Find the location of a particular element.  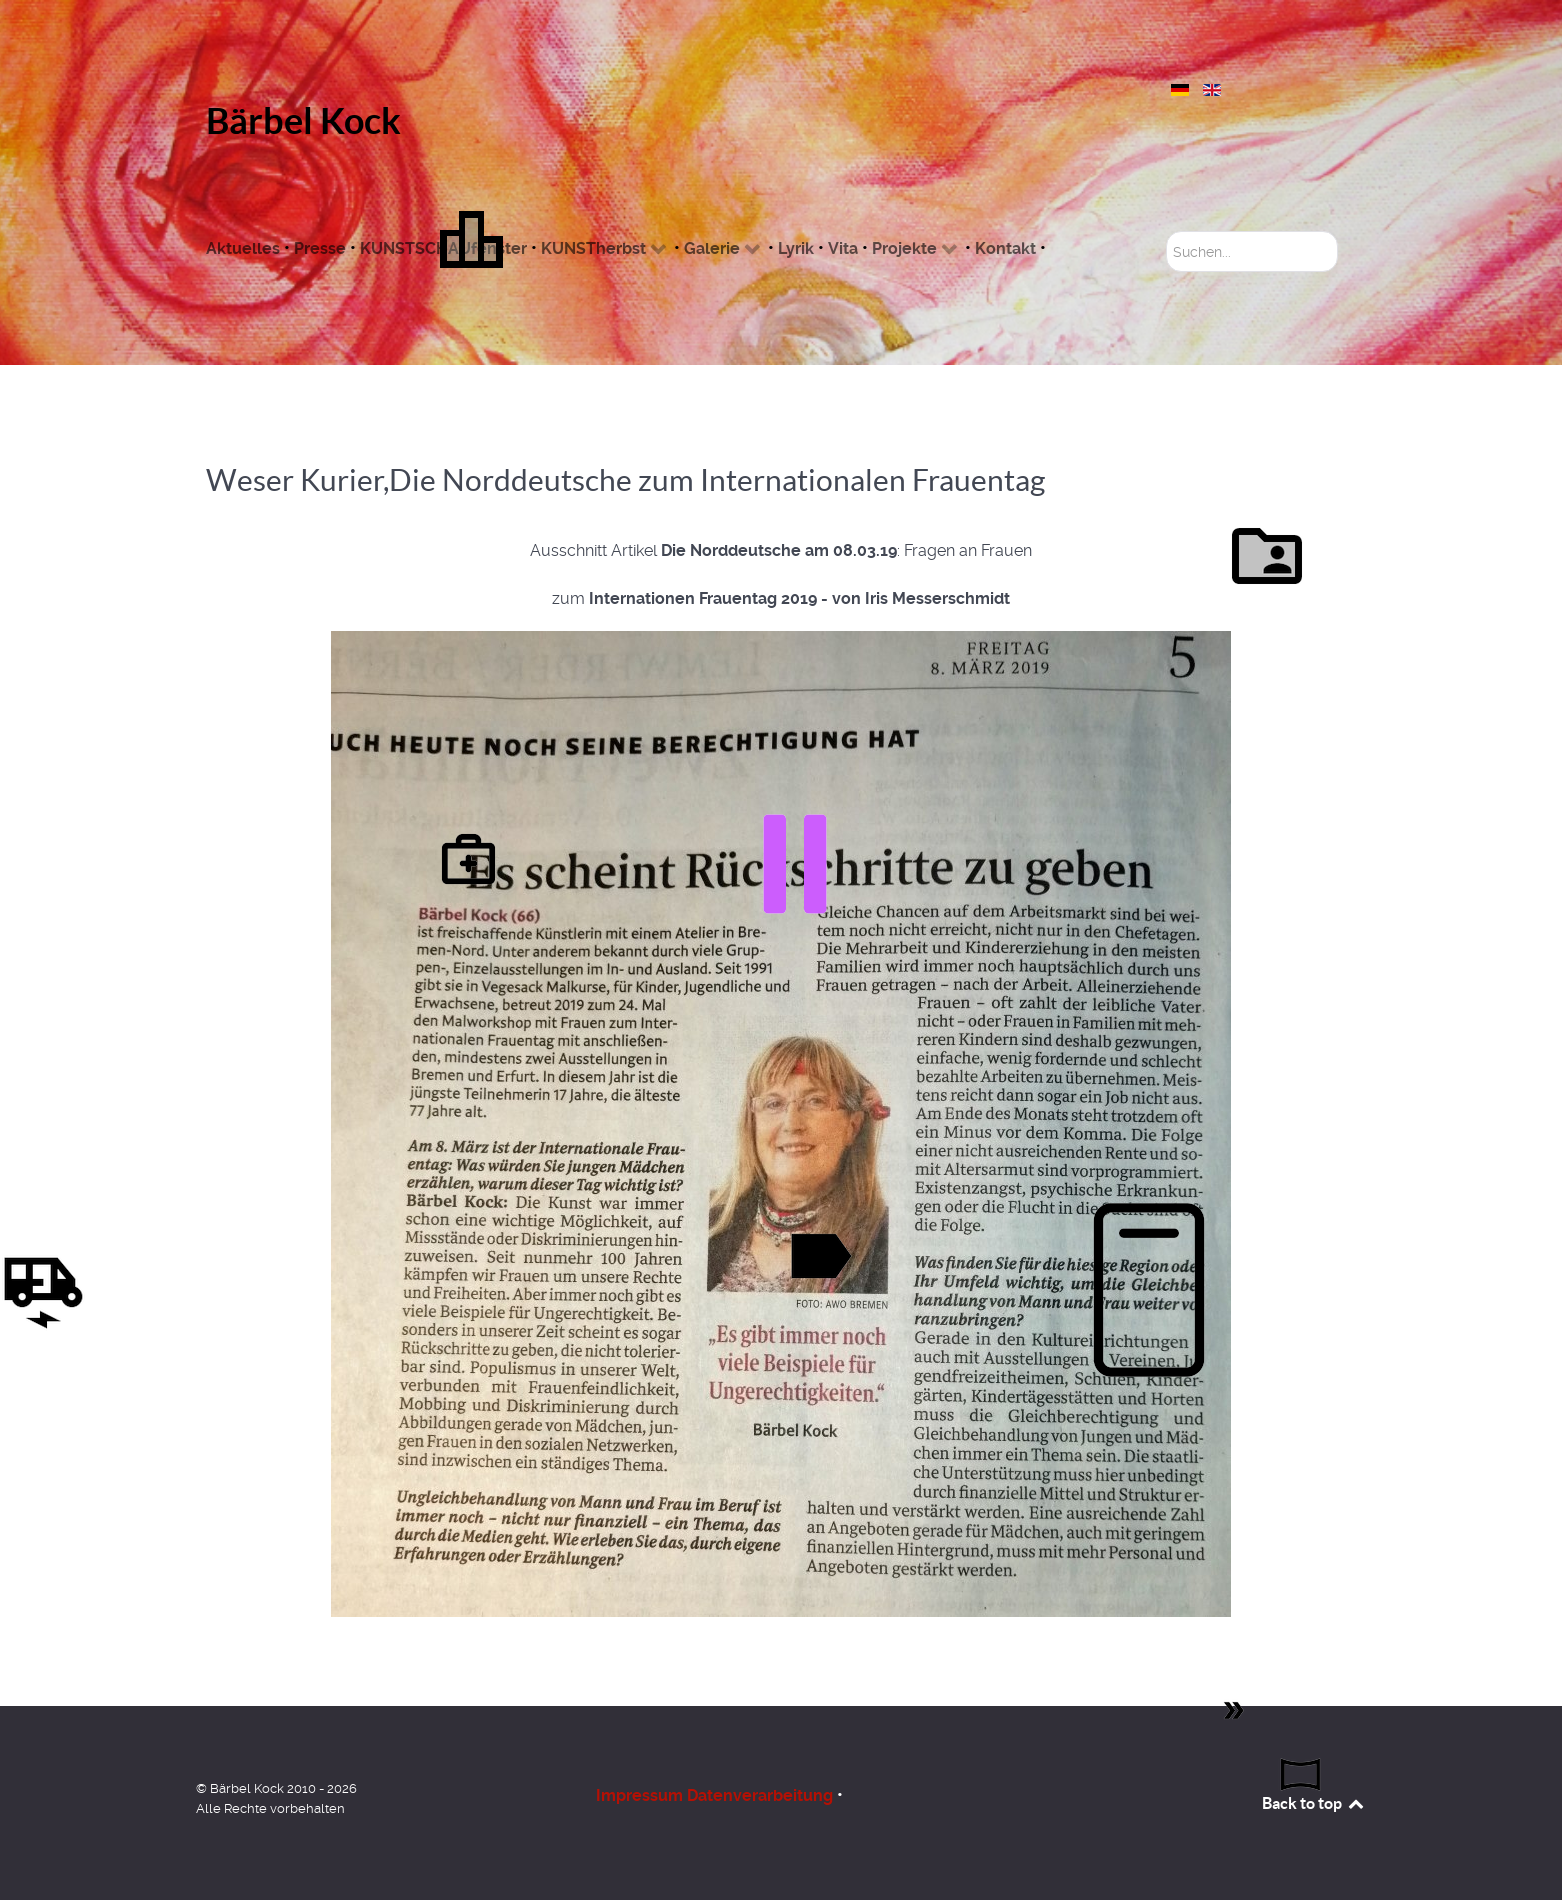

pause media playback is located at coordinates (795, 864).